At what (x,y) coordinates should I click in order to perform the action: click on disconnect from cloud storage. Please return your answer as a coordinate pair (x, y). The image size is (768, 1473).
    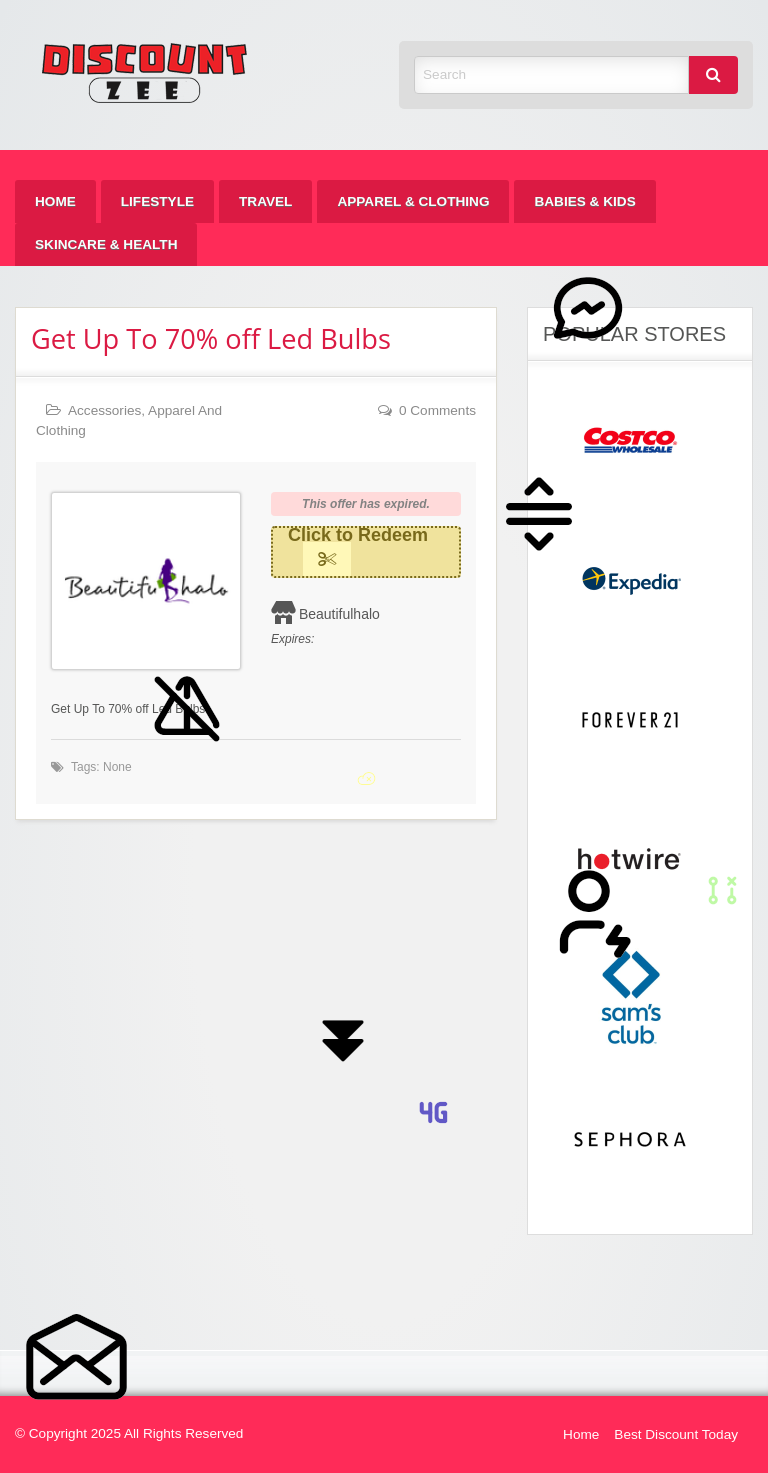
    Looking at the image, I should click on (366, 778).